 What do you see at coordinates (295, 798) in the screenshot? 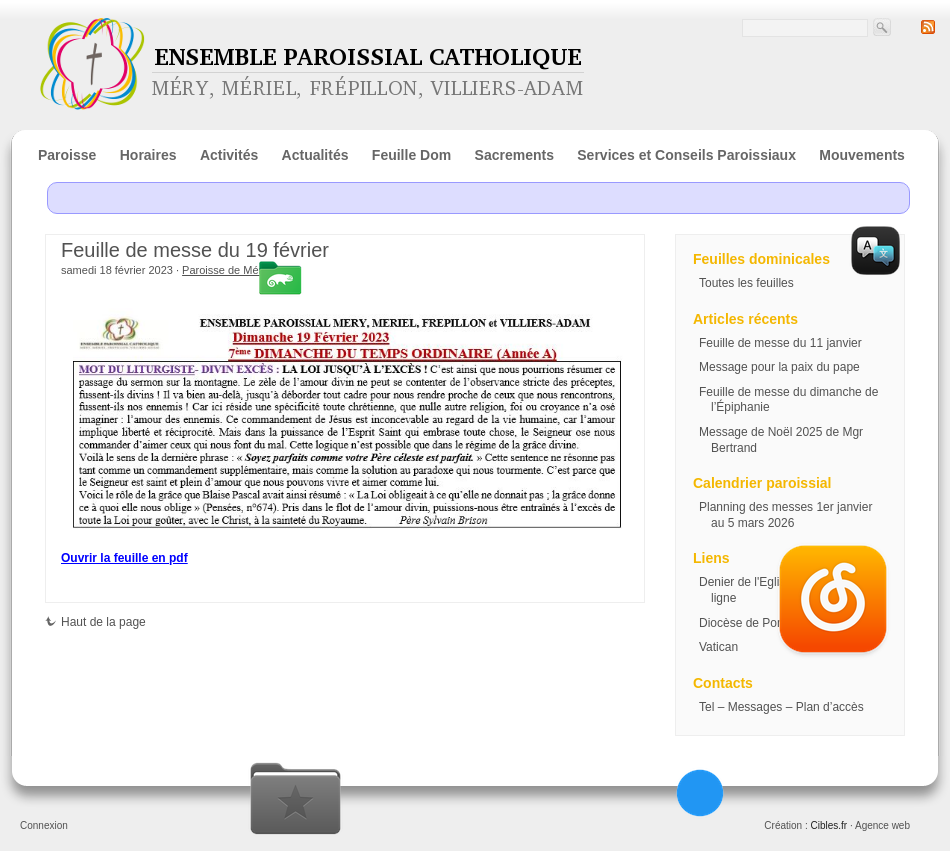
I see `open bookmarked or favorite files folder` at bounding box center [295, 798].